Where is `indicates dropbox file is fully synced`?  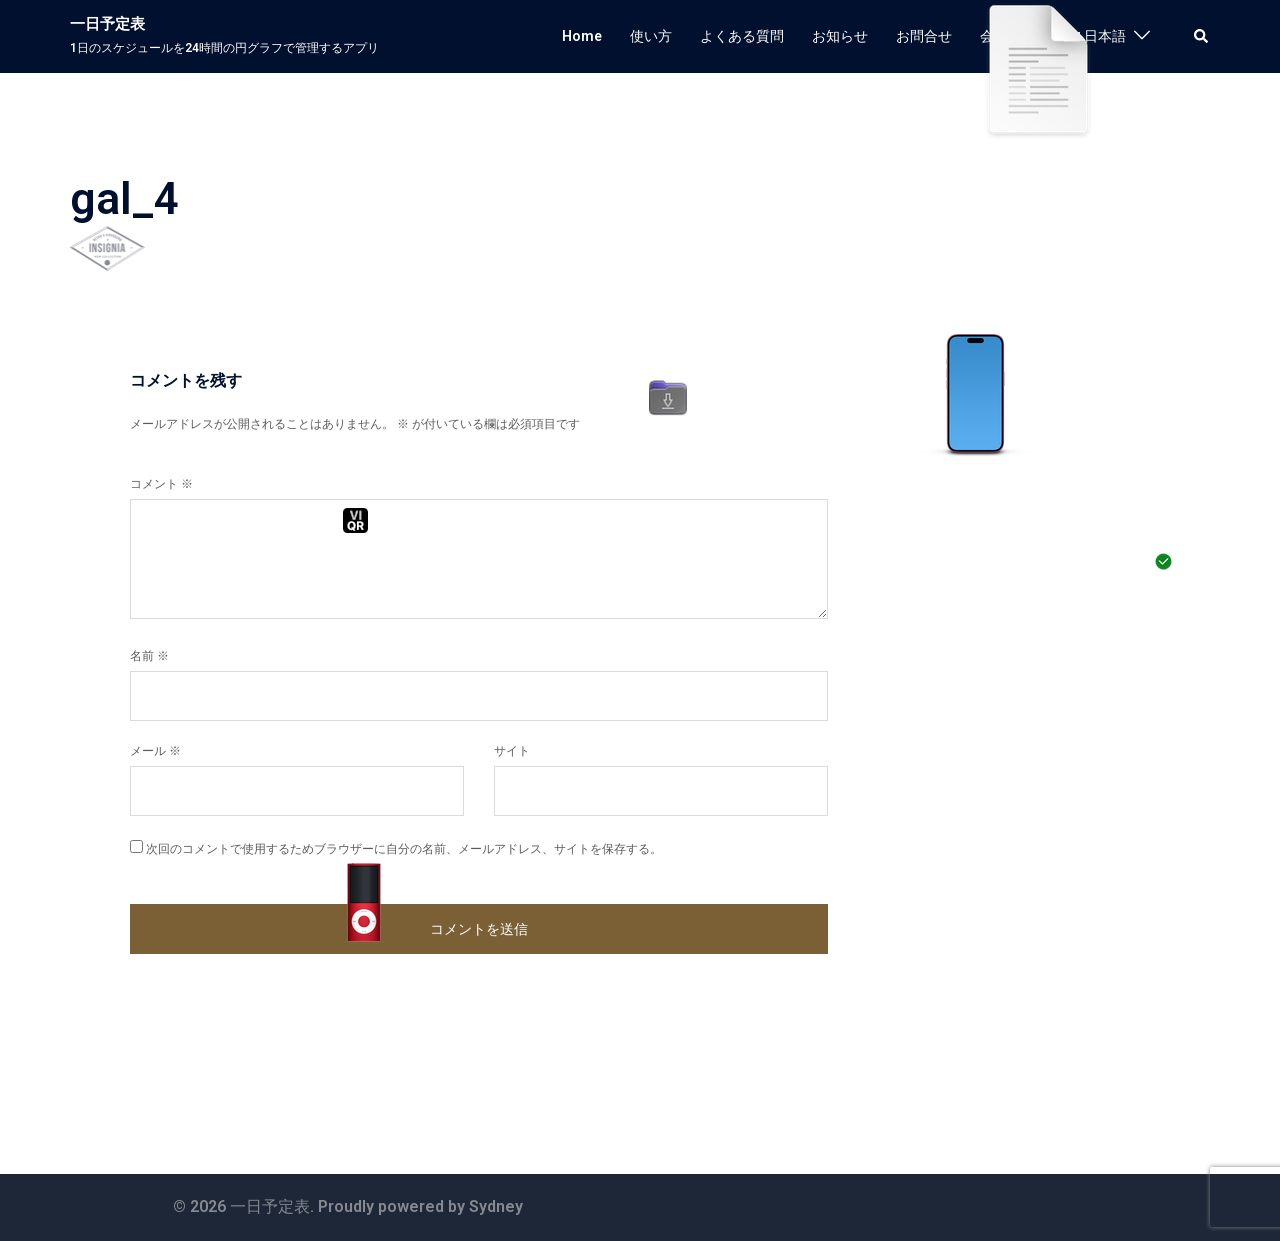
indicates dropbox file is fully synced is located at coordinates (1163, 561).